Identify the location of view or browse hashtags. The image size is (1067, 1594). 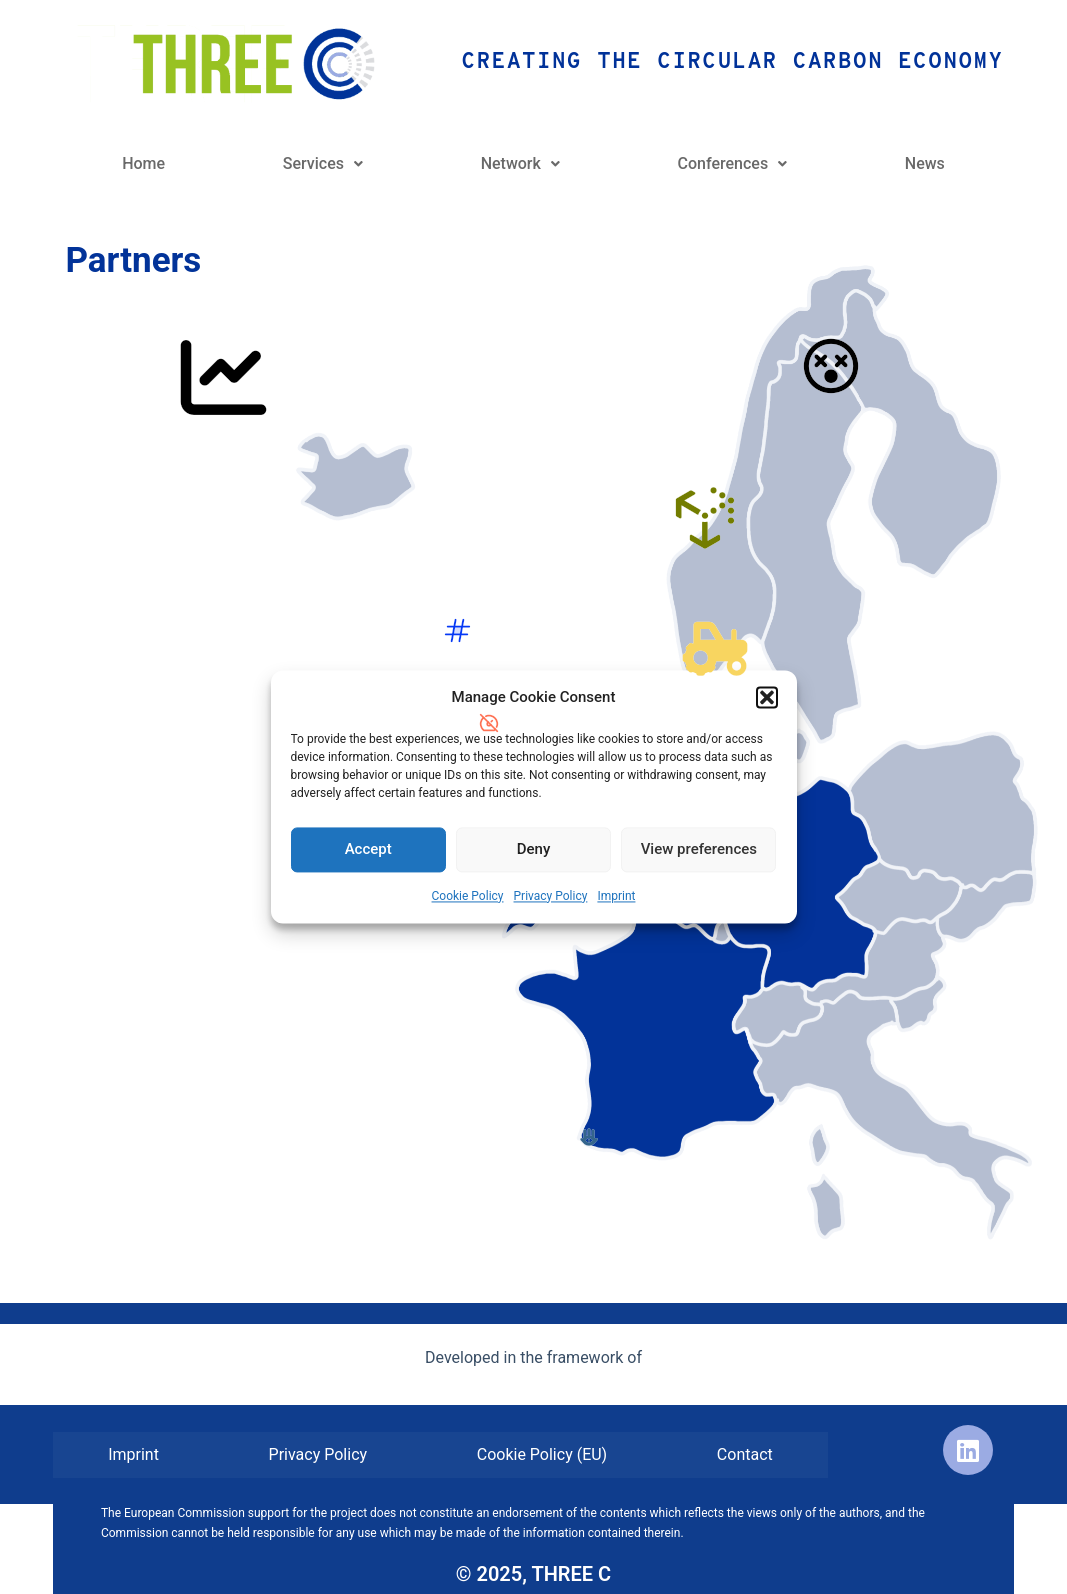
(457, 630).